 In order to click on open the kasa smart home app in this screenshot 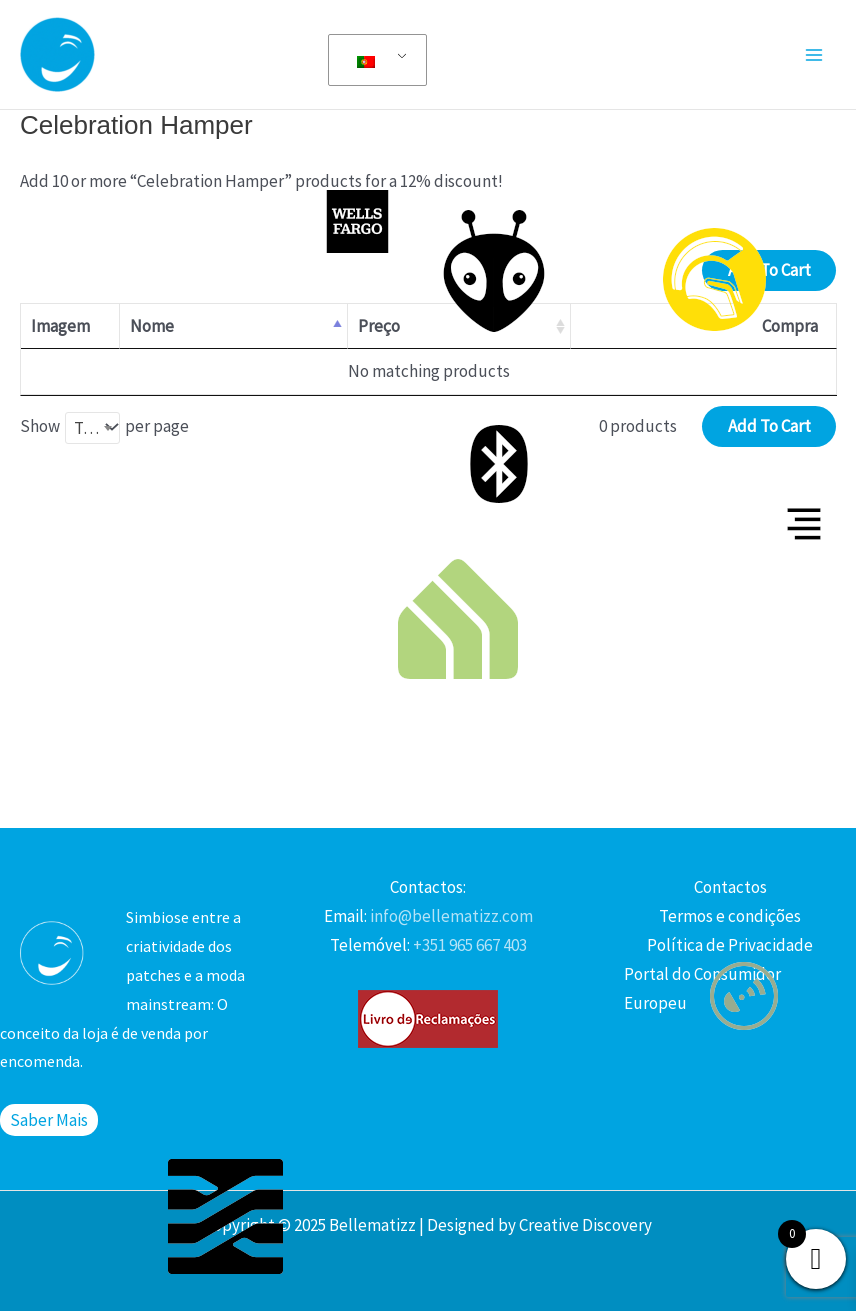, I will do `click(458, 619)`.